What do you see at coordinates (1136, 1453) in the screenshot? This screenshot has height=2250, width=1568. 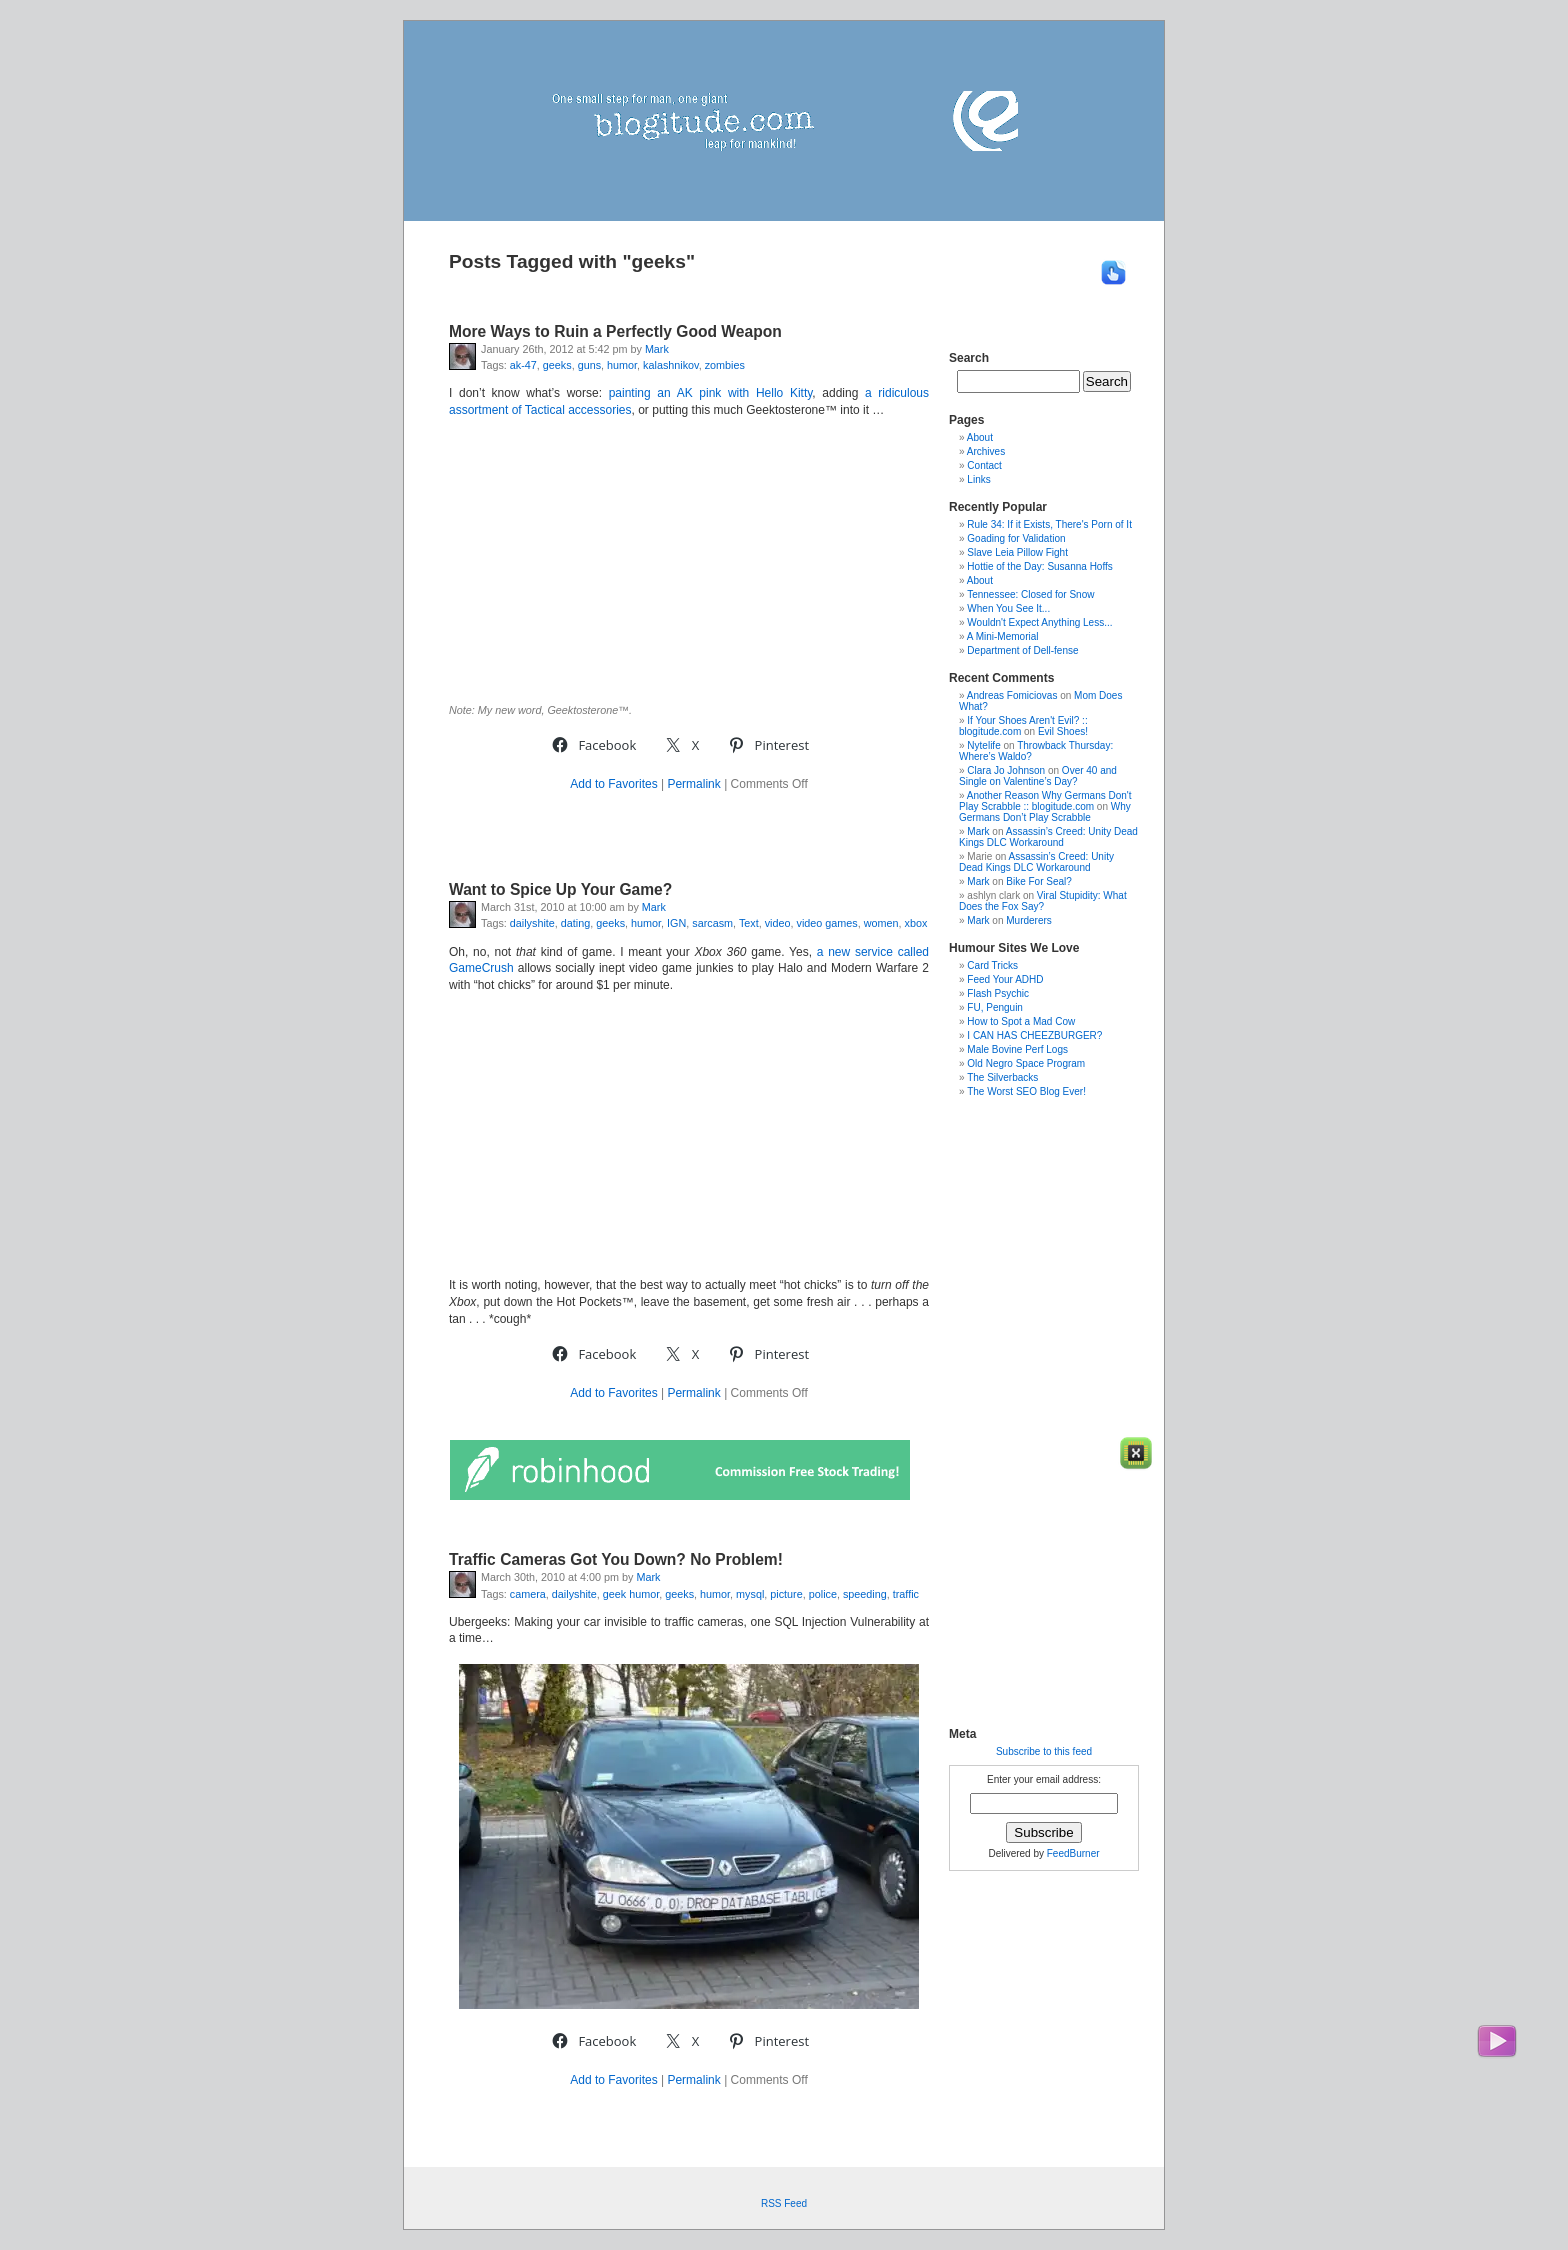 I see `open CPU-X system information app` at bounding box center [1136, 1453].